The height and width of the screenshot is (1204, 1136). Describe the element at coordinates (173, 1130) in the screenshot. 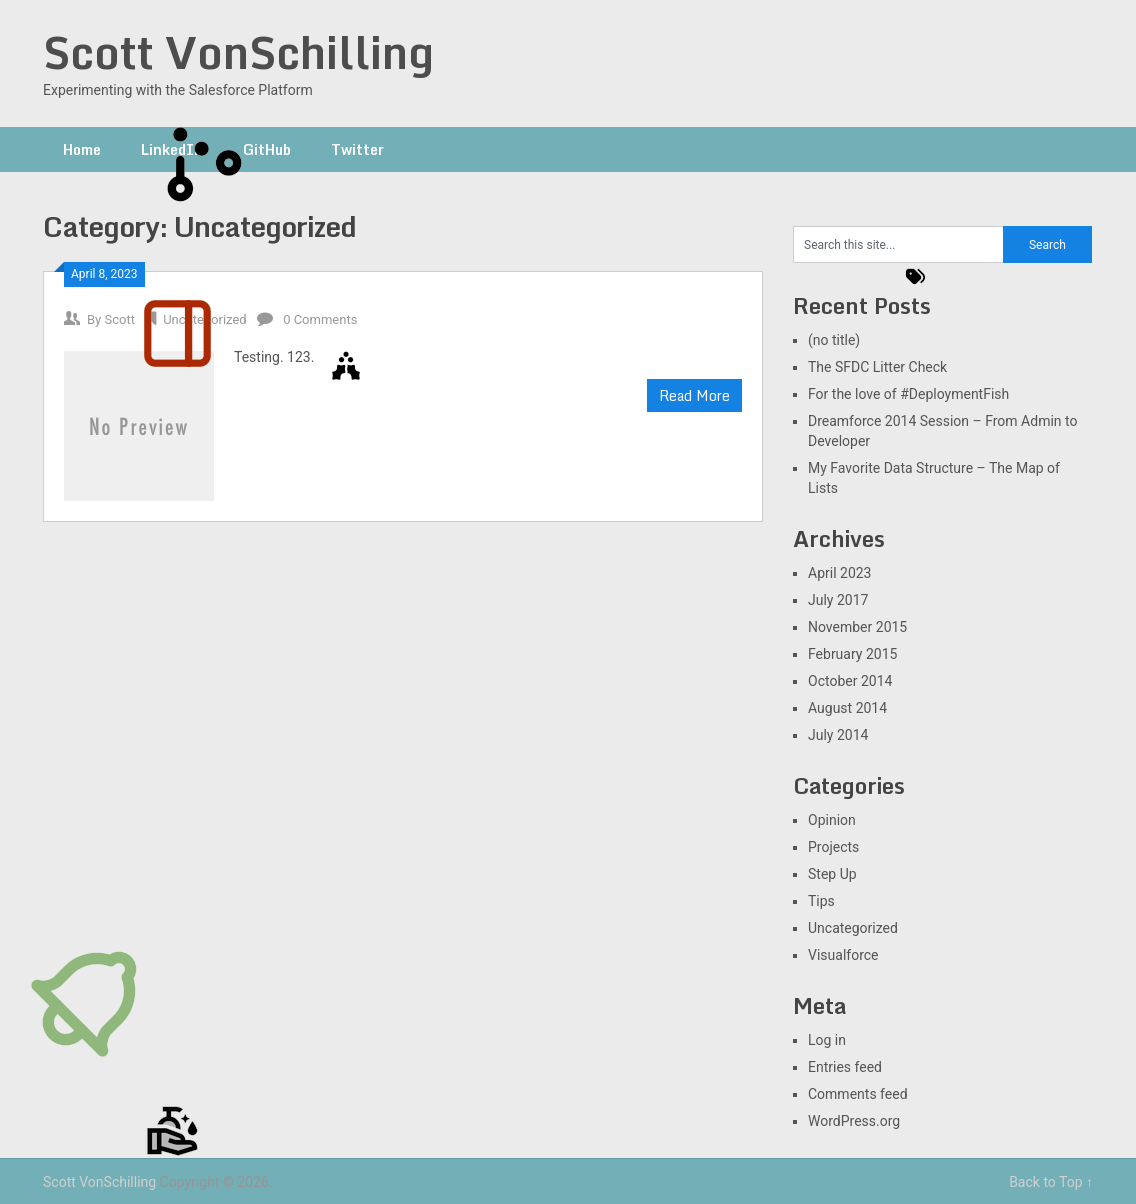

I see `hand washing or hygiene reminder` at that location.